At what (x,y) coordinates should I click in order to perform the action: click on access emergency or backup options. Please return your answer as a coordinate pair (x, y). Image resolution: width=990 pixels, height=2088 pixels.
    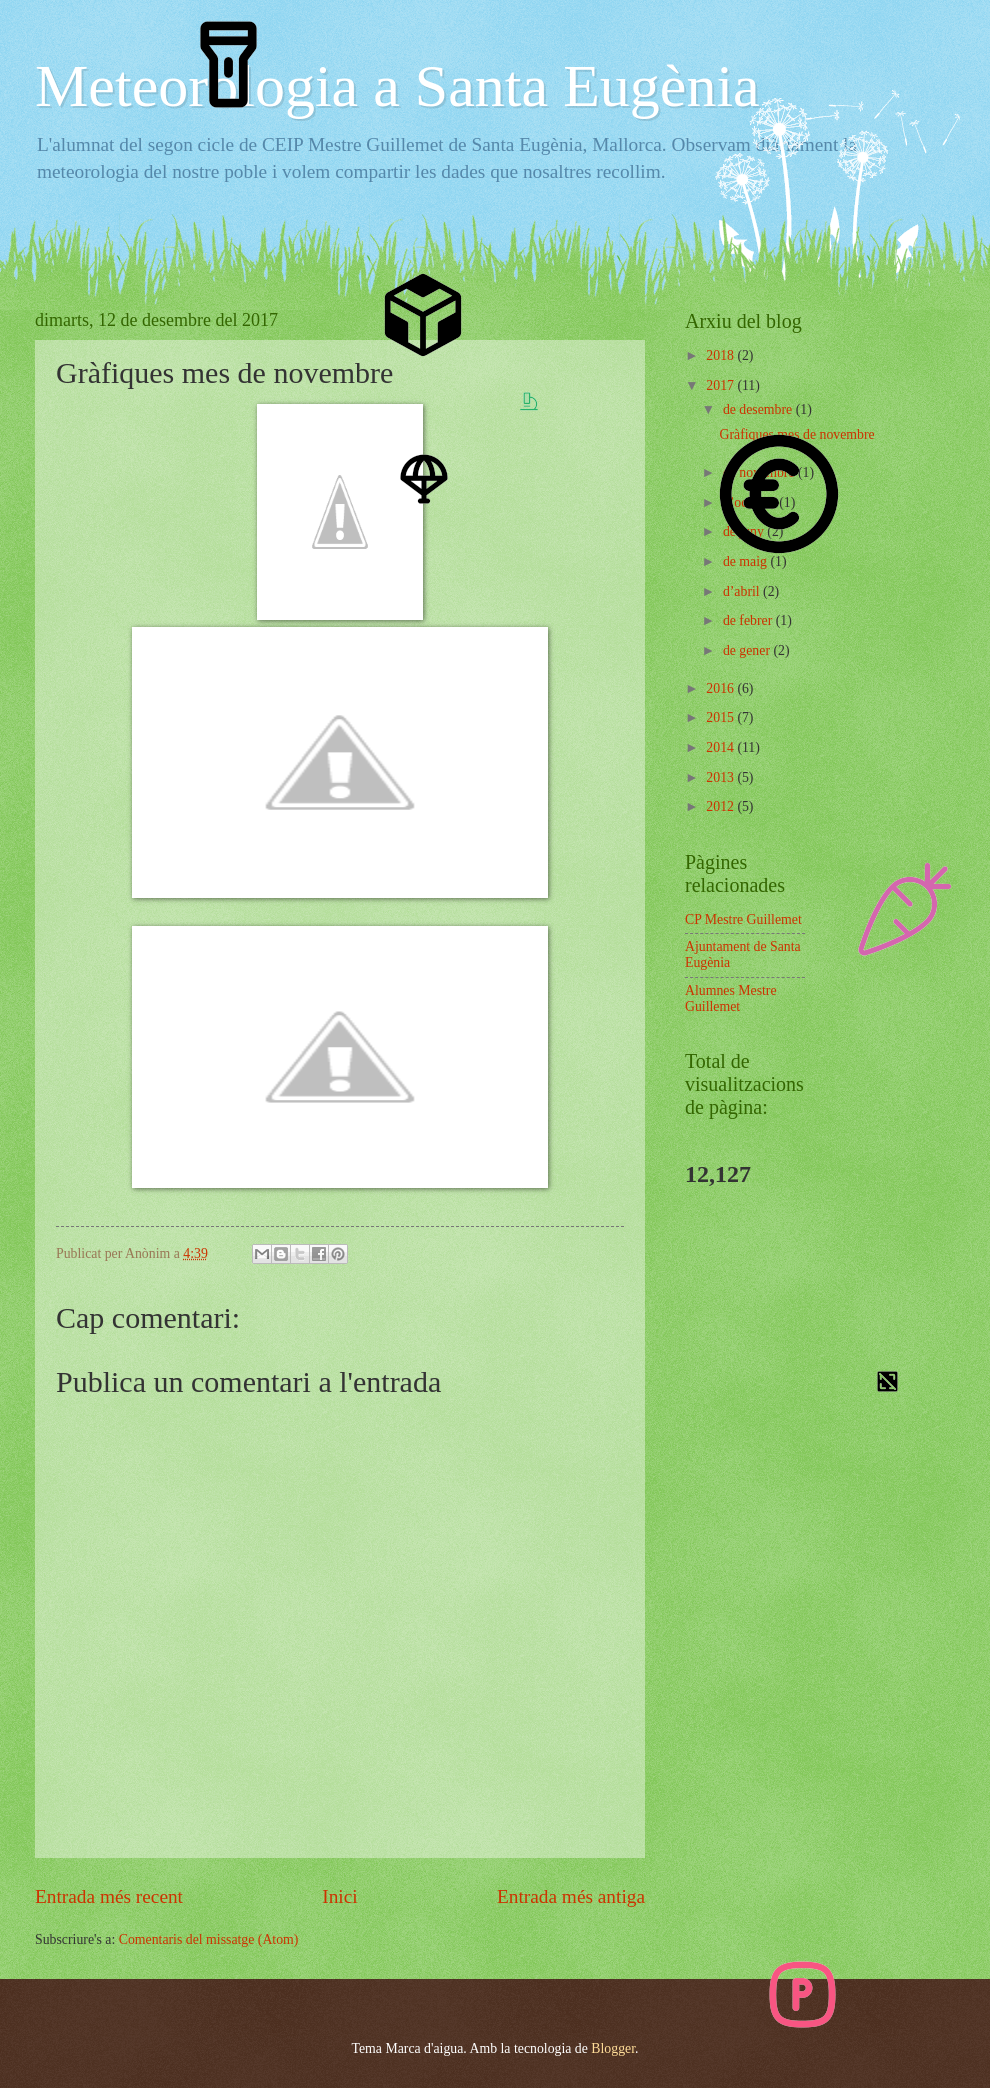
    Looking at the image, I should click on (424, 480).